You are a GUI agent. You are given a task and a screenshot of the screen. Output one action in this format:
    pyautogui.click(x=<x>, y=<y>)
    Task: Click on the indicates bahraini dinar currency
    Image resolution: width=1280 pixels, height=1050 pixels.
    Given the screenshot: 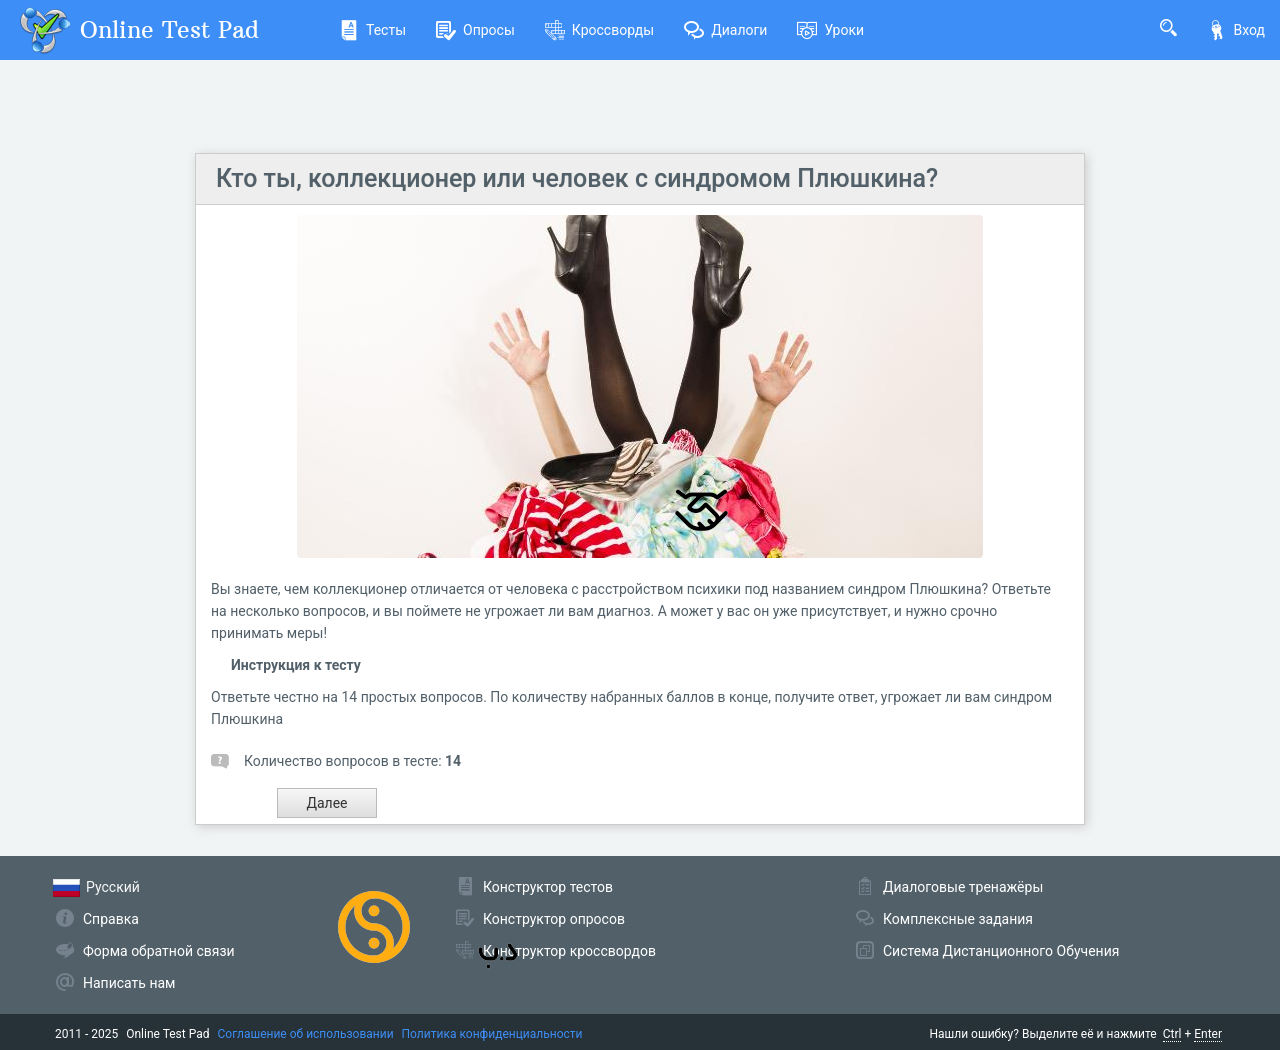 What is the action you would take?
    pyautogui.click(x=498, y=953)
    